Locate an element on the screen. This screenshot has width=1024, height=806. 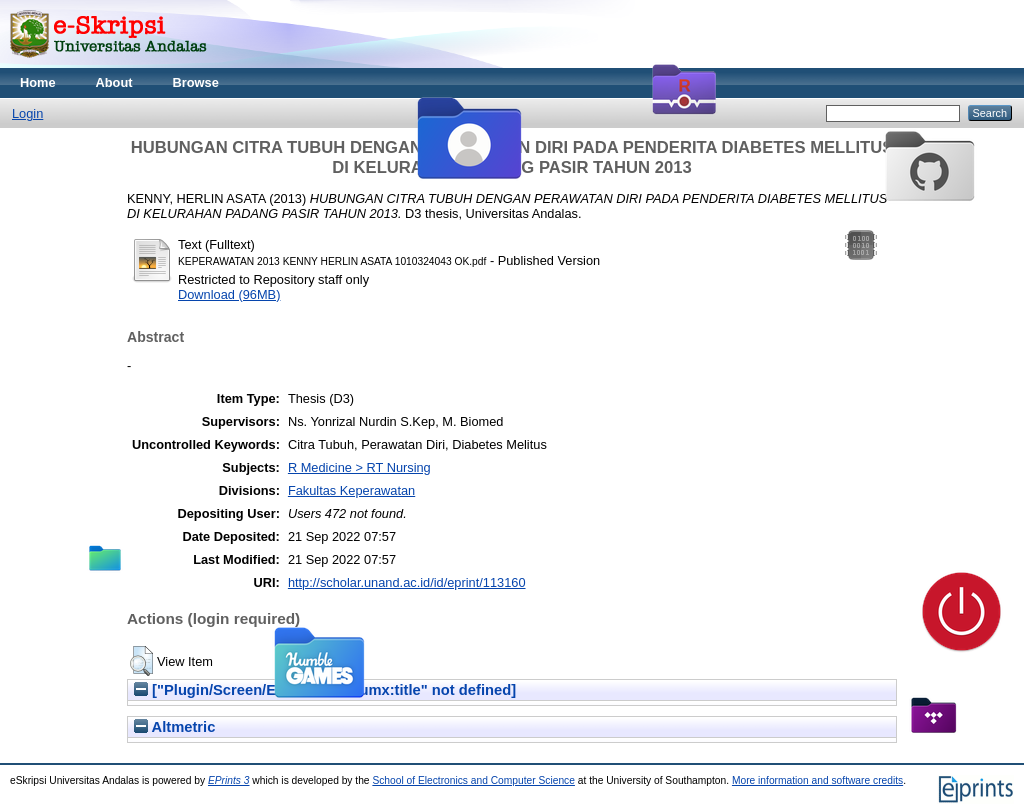
open folder containing tidal music files is located at coordinates (933, 716).